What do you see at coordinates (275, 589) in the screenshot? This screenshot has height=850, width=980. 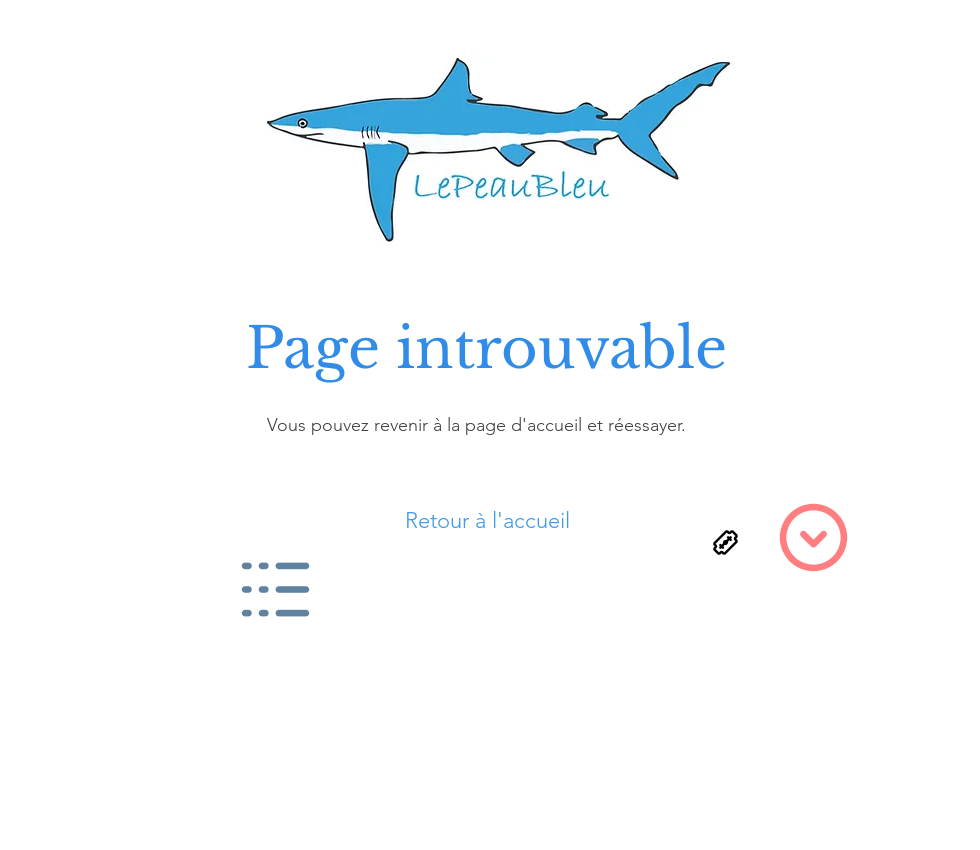 I see `view activity logs or history` at bounding box center [275, 589].